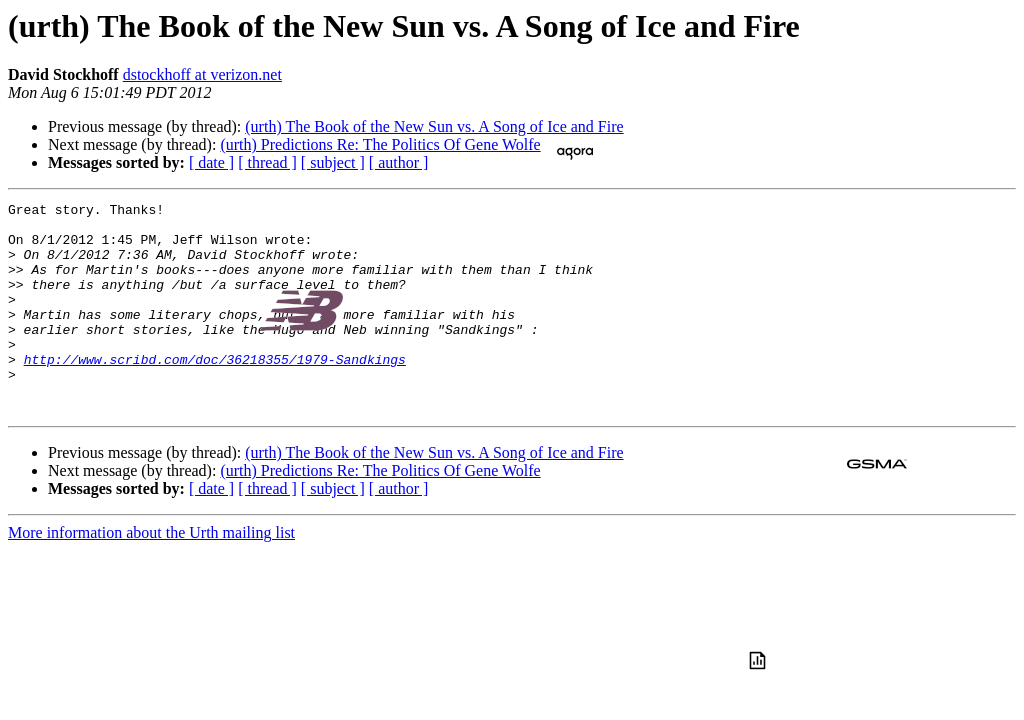 This screenshot has height=720, width=1024. I want to click on agora brand logo, so click(575, 154).